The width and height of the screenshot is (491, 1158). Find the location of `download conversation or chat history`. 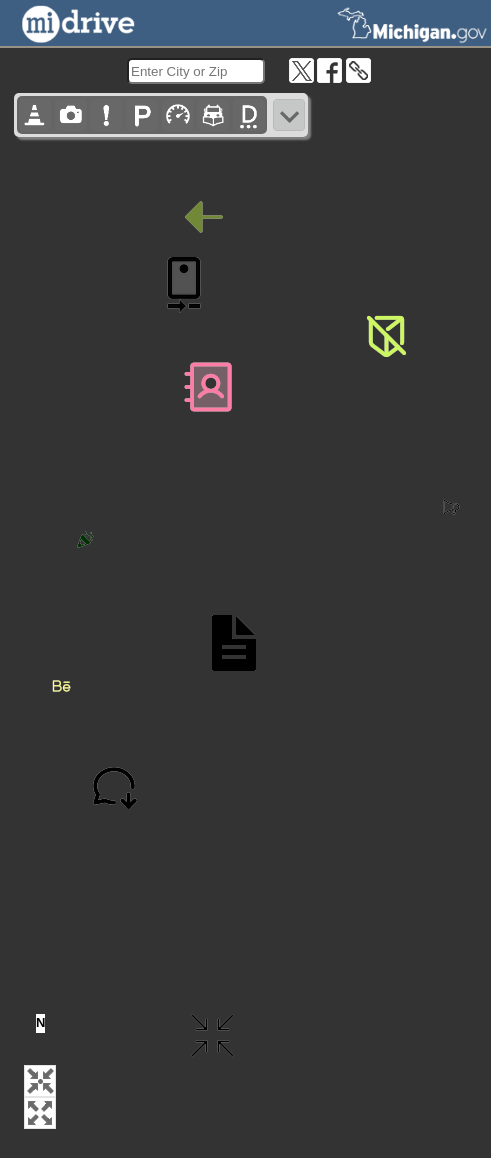

download conversation or chat history is located at coordinates (114, 786).